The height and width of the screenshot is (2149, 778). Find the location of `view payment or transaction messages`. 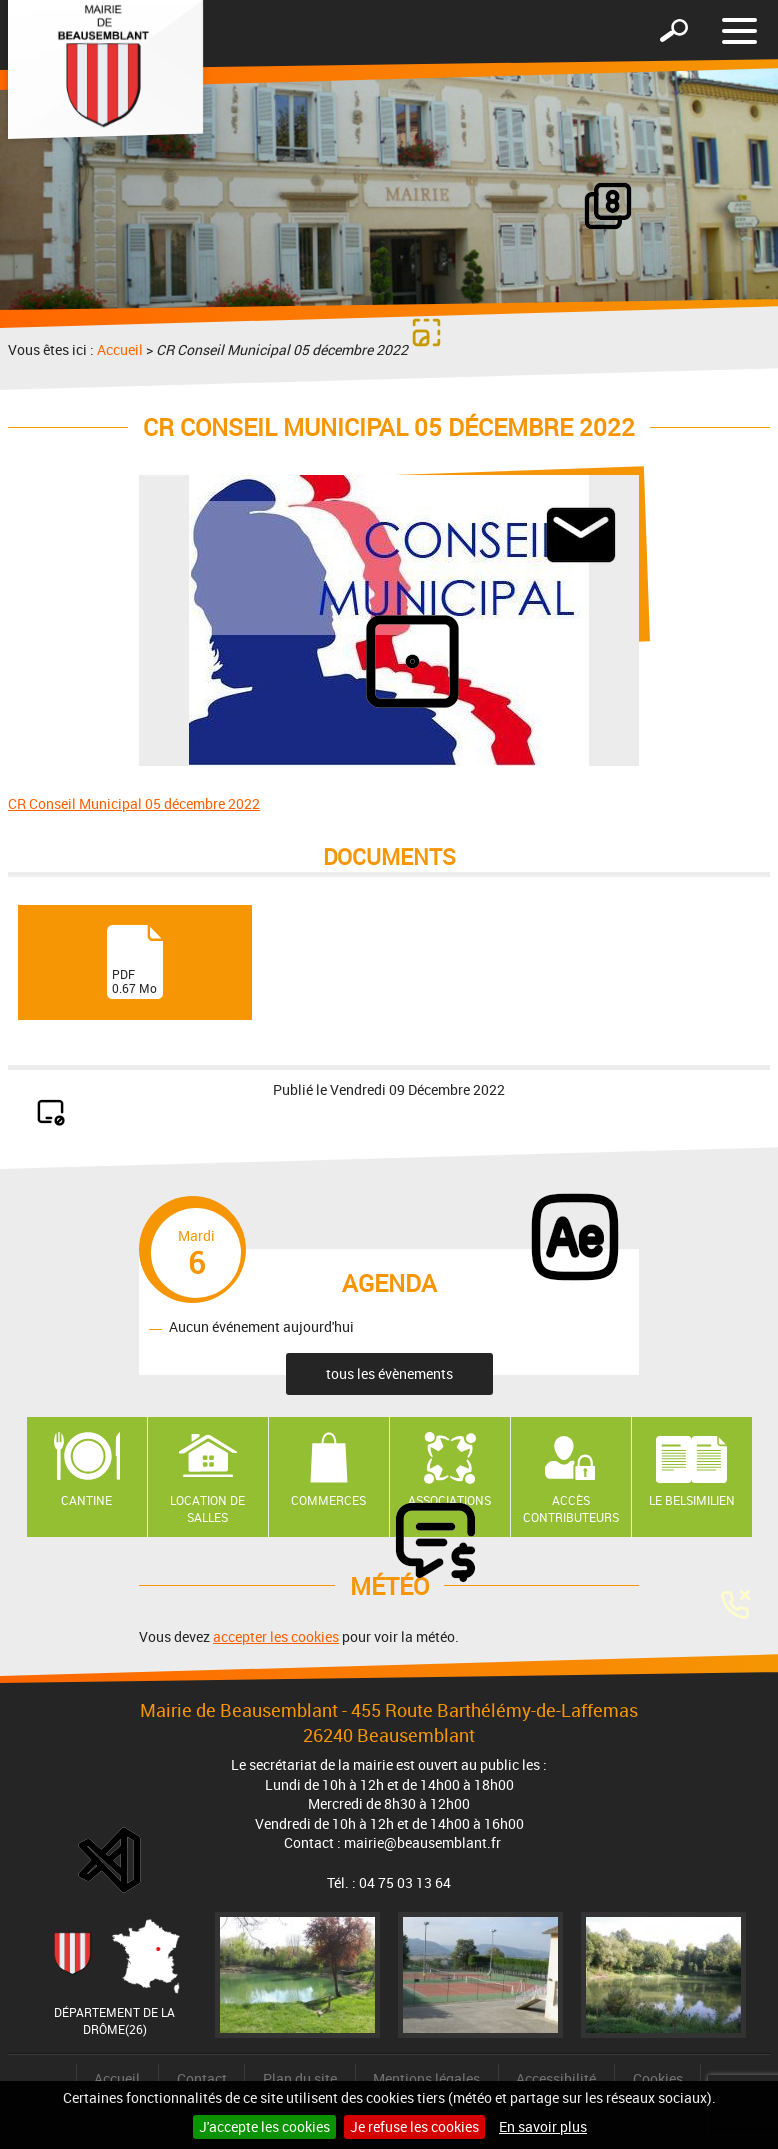

view payment or transaction messages is located at coordinates (435, 1538).